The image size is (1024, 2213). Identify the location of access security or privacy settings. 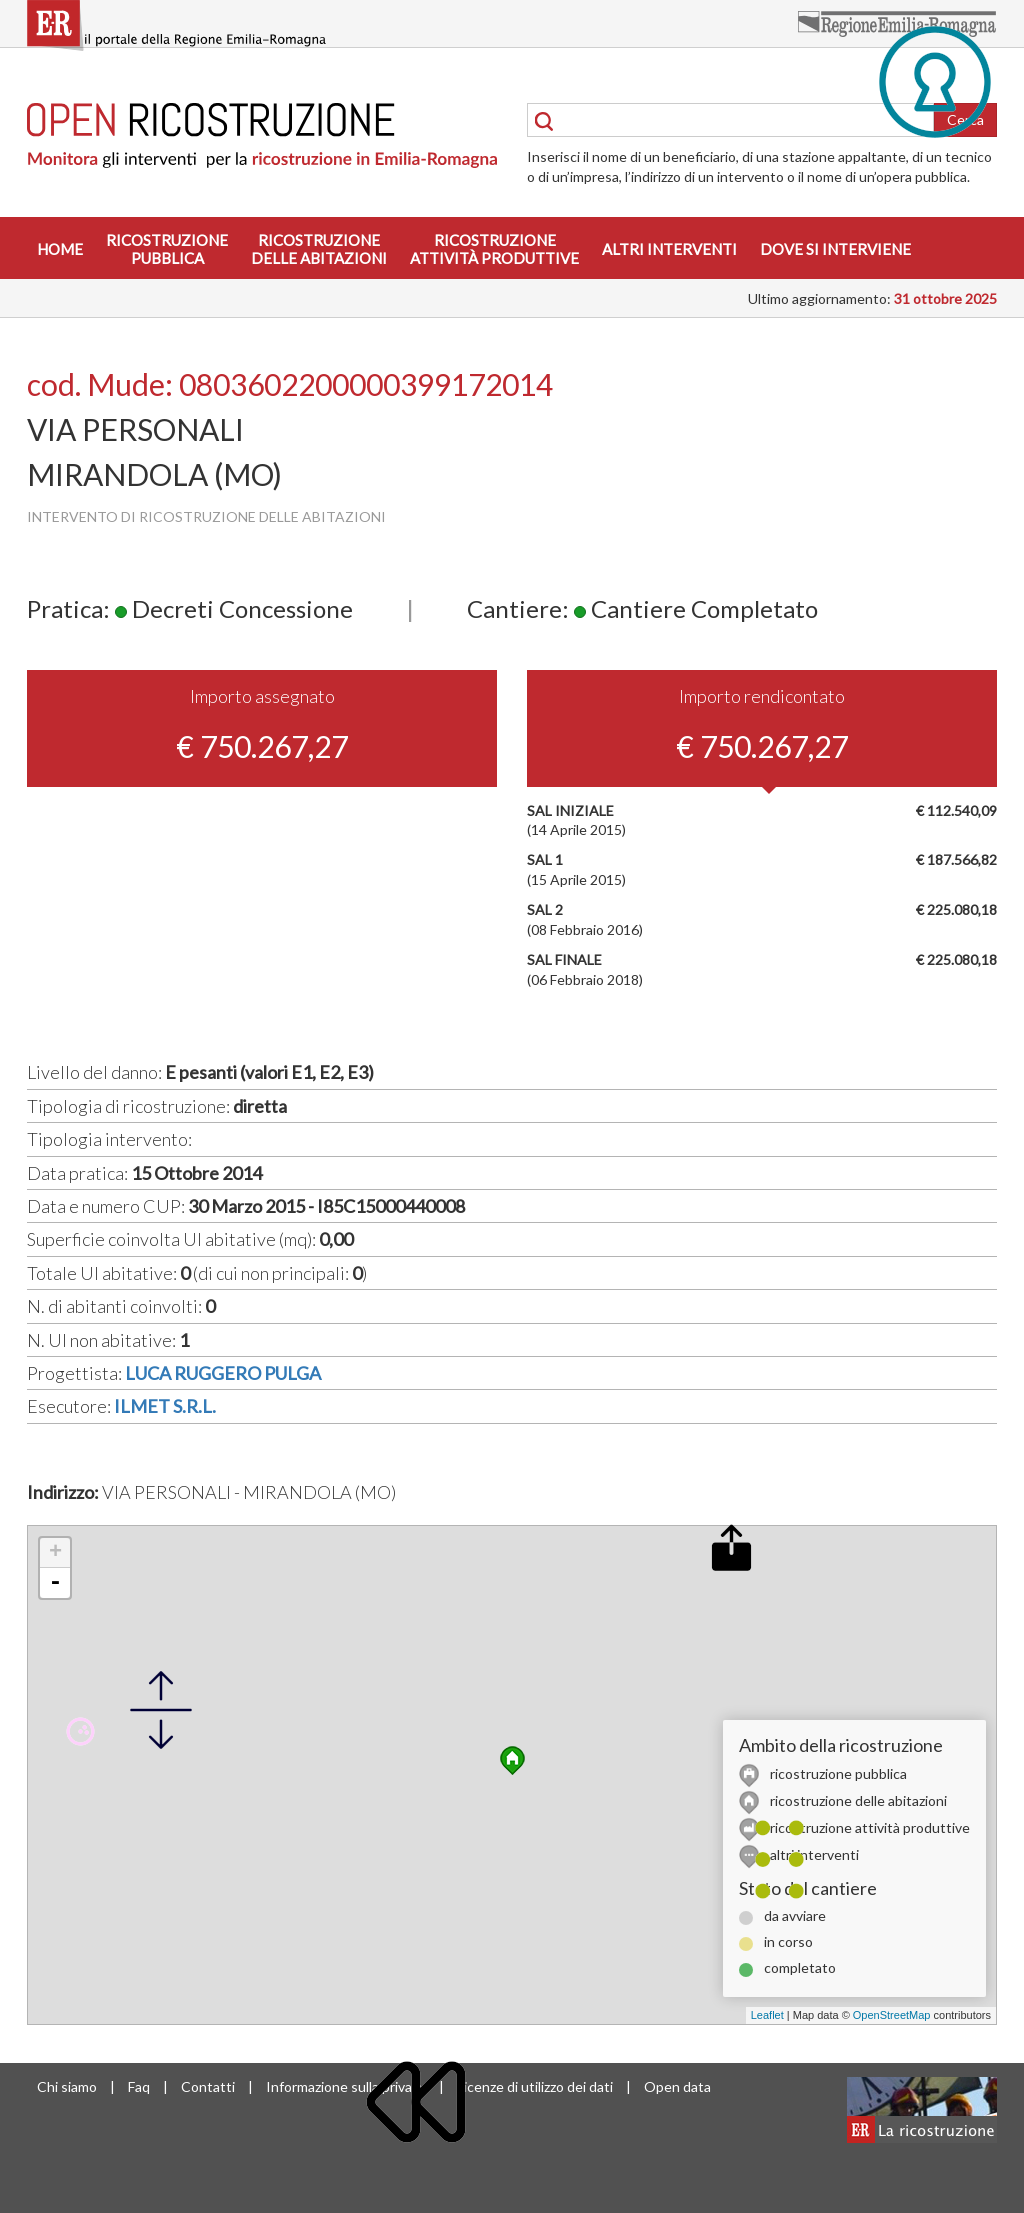
(935, 82).